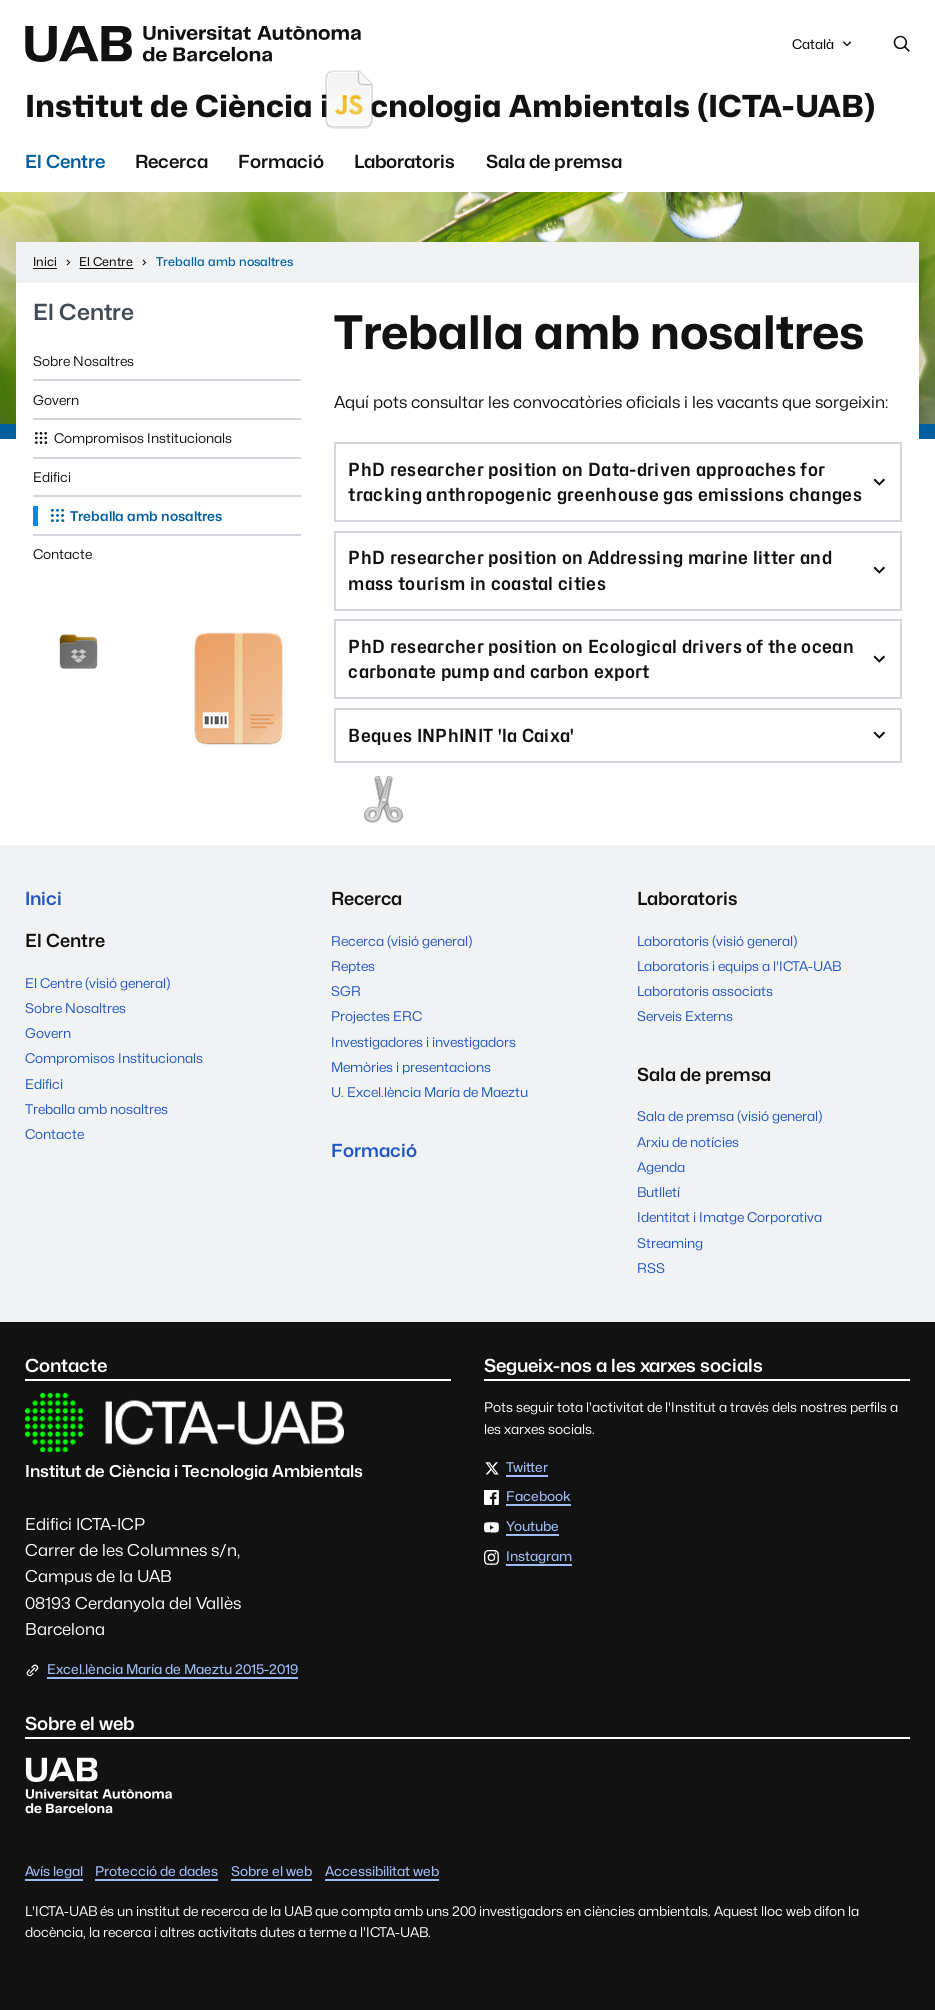 The height and width of the screenshot is (2010, 935). Describe the element at coordinates (383, 799) in the screenshot. I see `cut selected content to clipboard` at that location.